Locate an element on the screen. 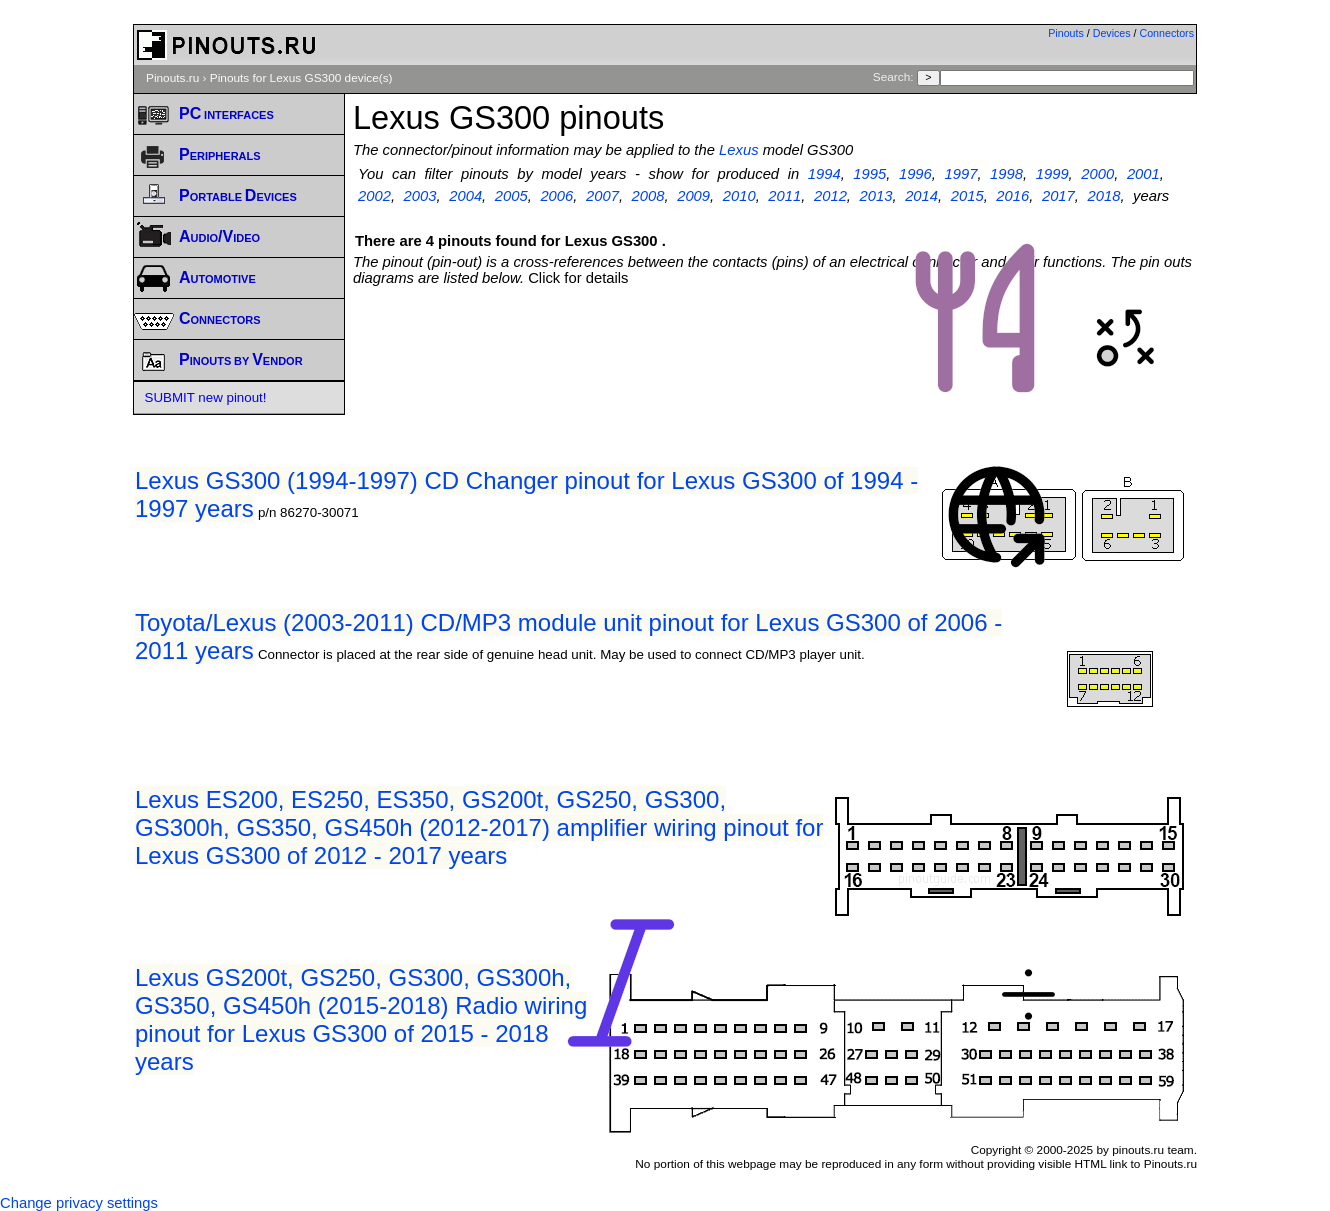 The width and height of the screenshot is (1330, 1211). perform a division calculation is located at coordinates (1028, 994).